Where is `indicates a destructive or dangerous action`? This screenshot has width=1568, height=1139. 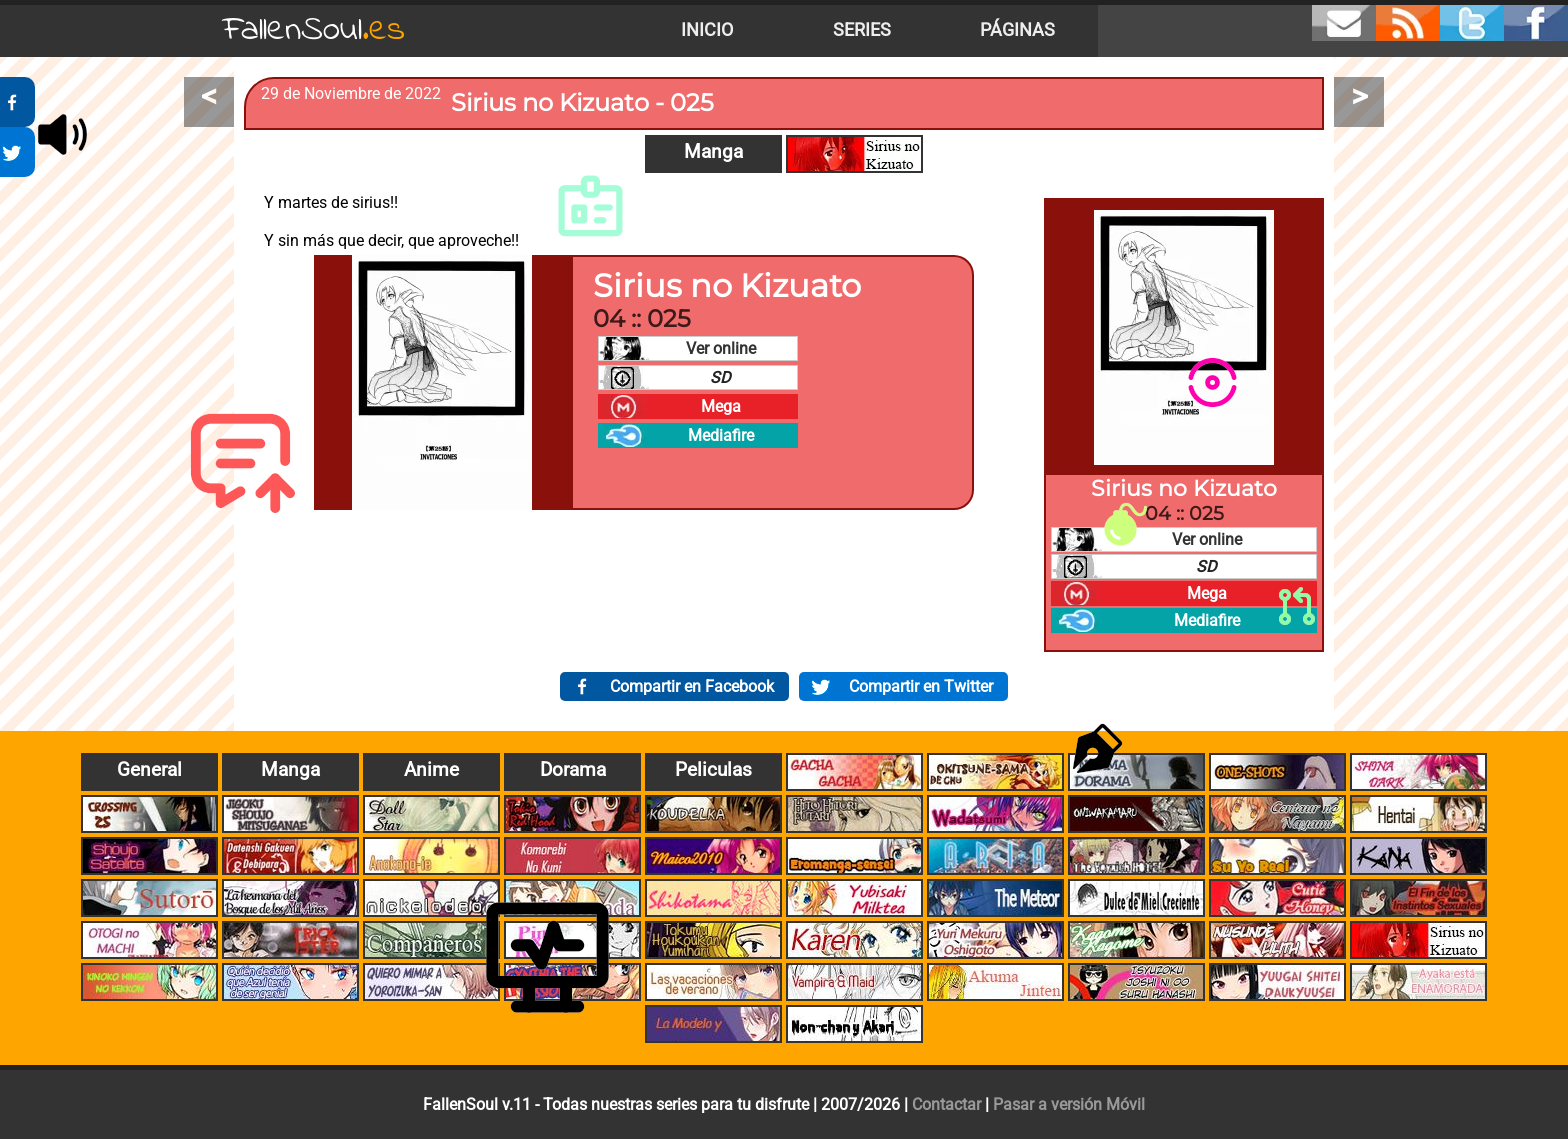
indicates a destructive or dangerous action is located at coordinates (1123, 523).